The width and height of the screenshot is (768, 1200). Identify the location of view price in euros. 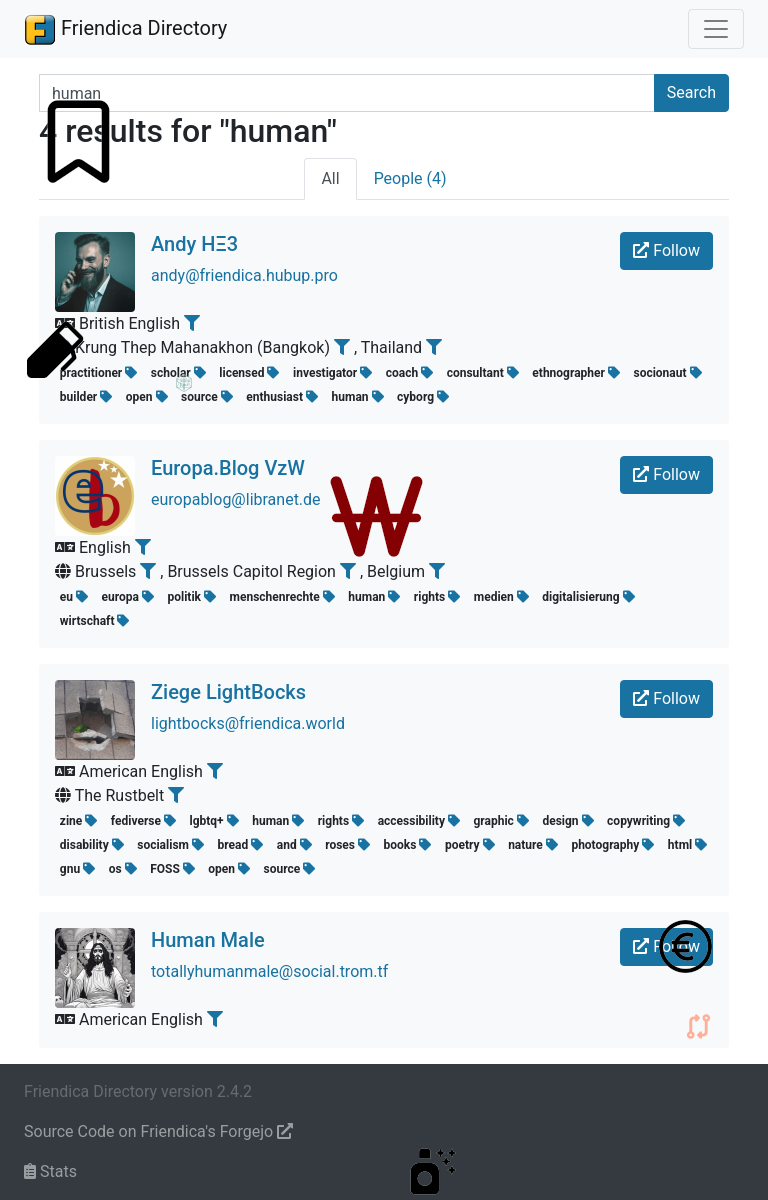
(685, 946).